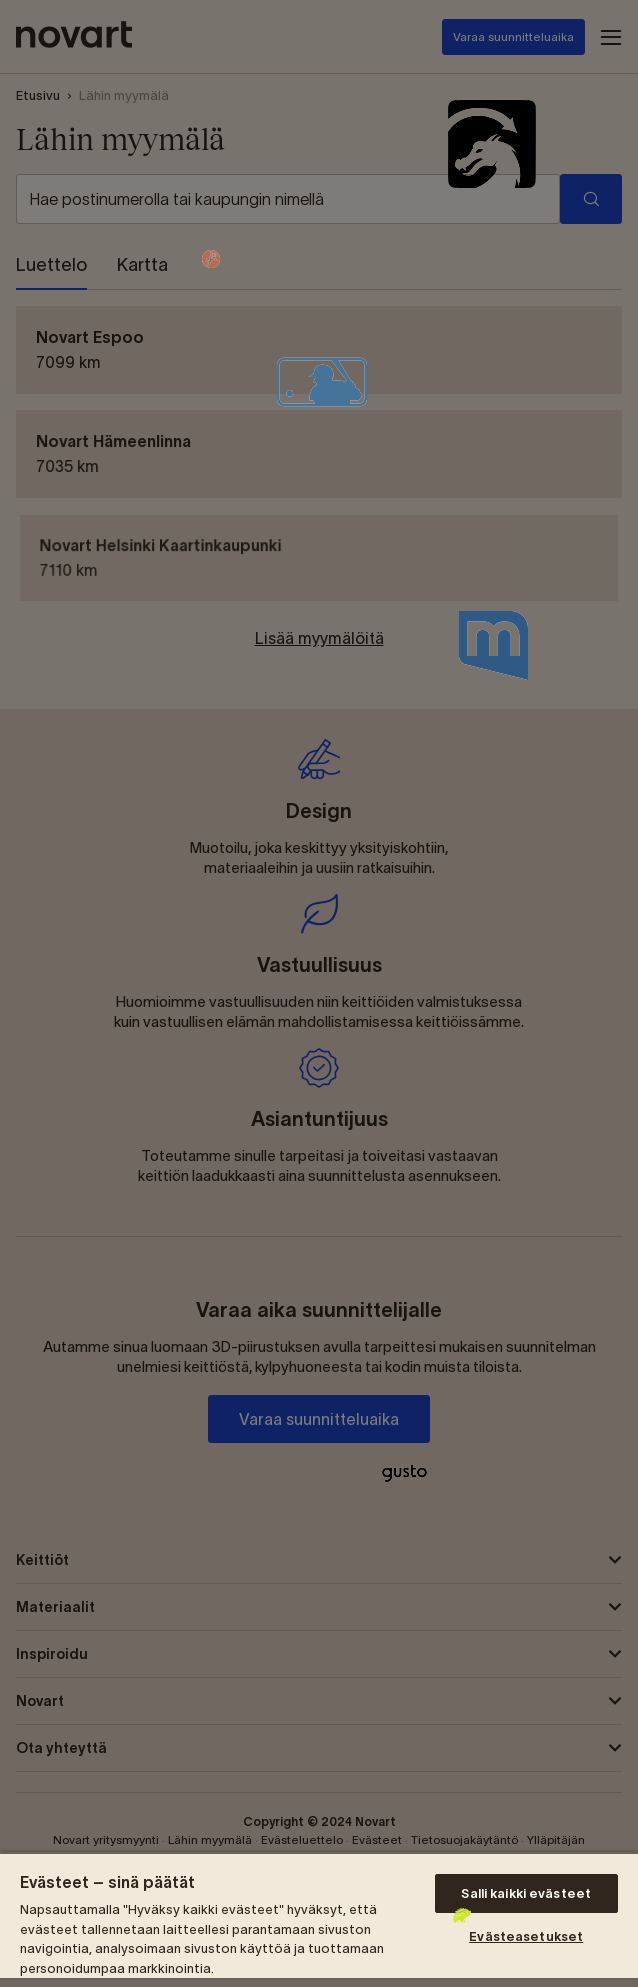 This screenshot has height=1987, width=638. I want to click on open LightBurn laser cutting software, so click(492, 144).